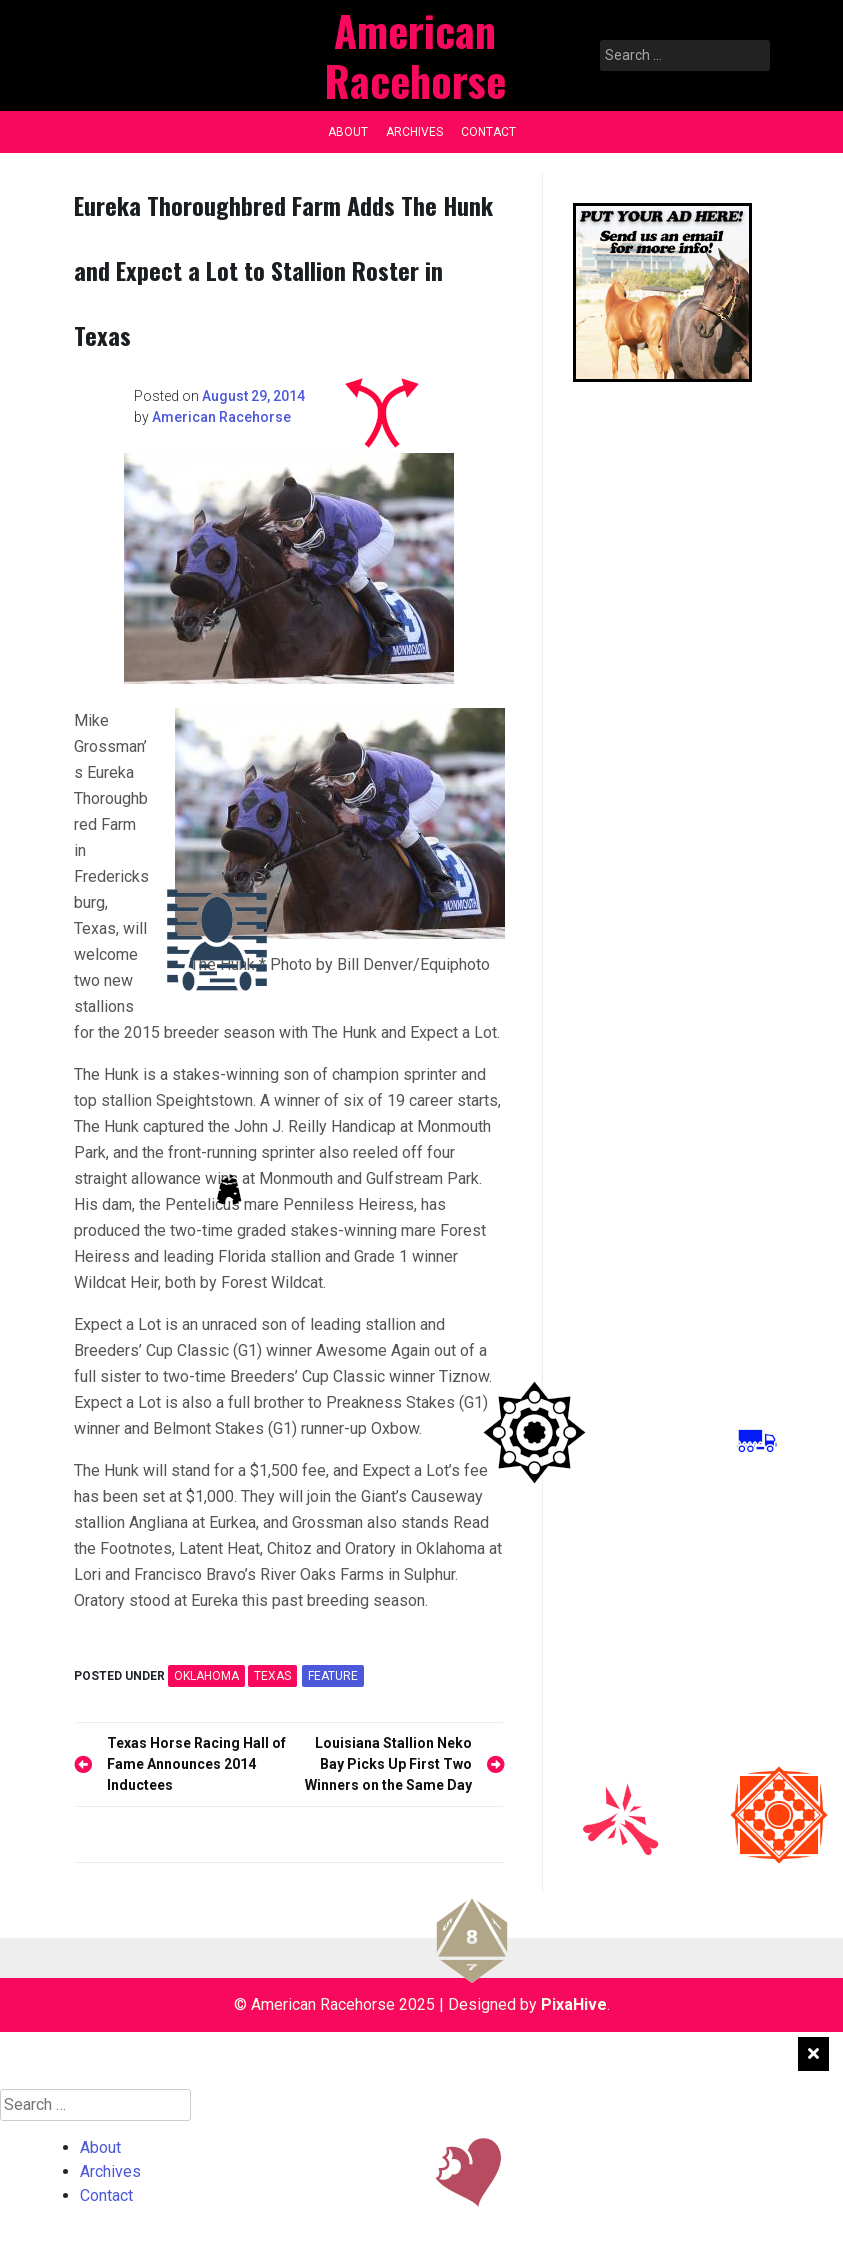  I want to click on decorative badge or achievement emblem, so click(534, 1432).